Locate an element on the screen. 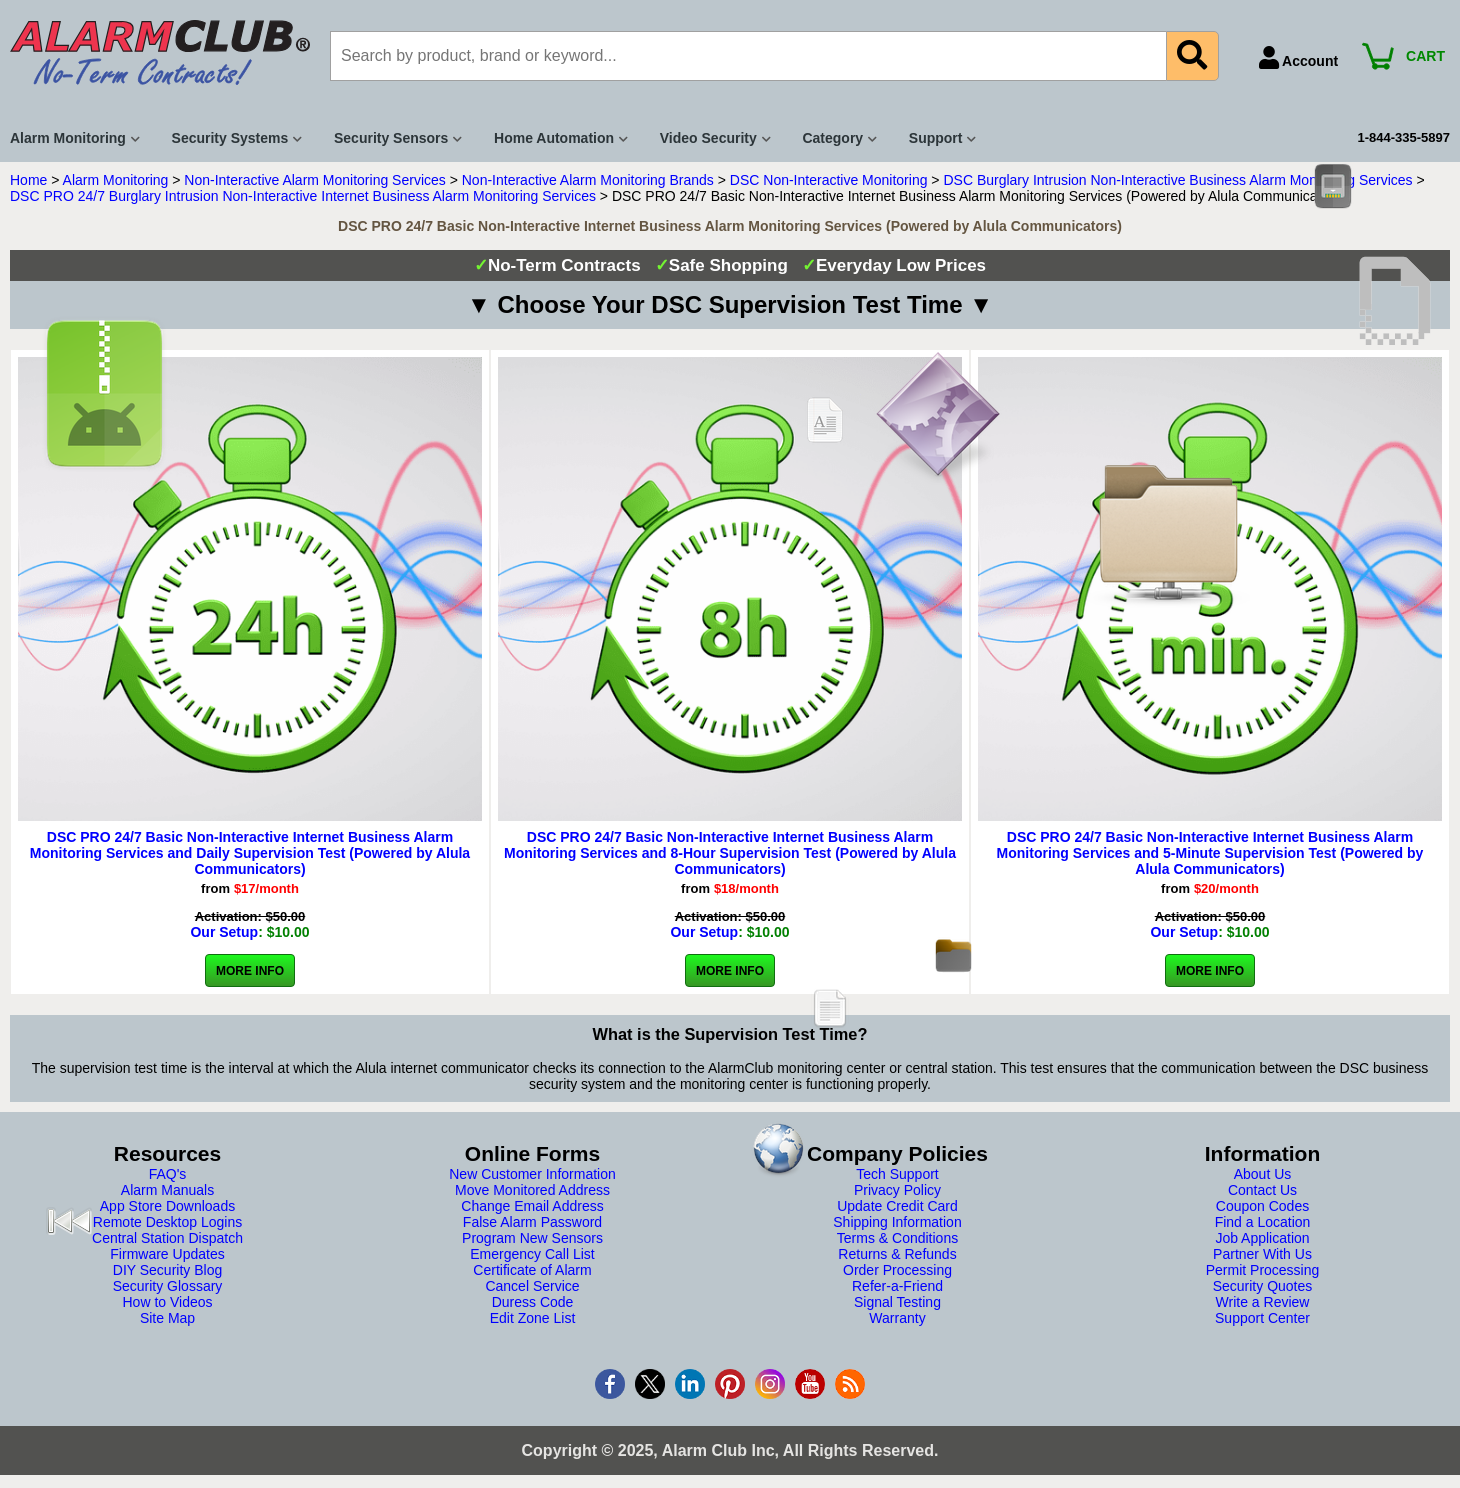  access internet and web applications is located at coordinates (779, 1149).